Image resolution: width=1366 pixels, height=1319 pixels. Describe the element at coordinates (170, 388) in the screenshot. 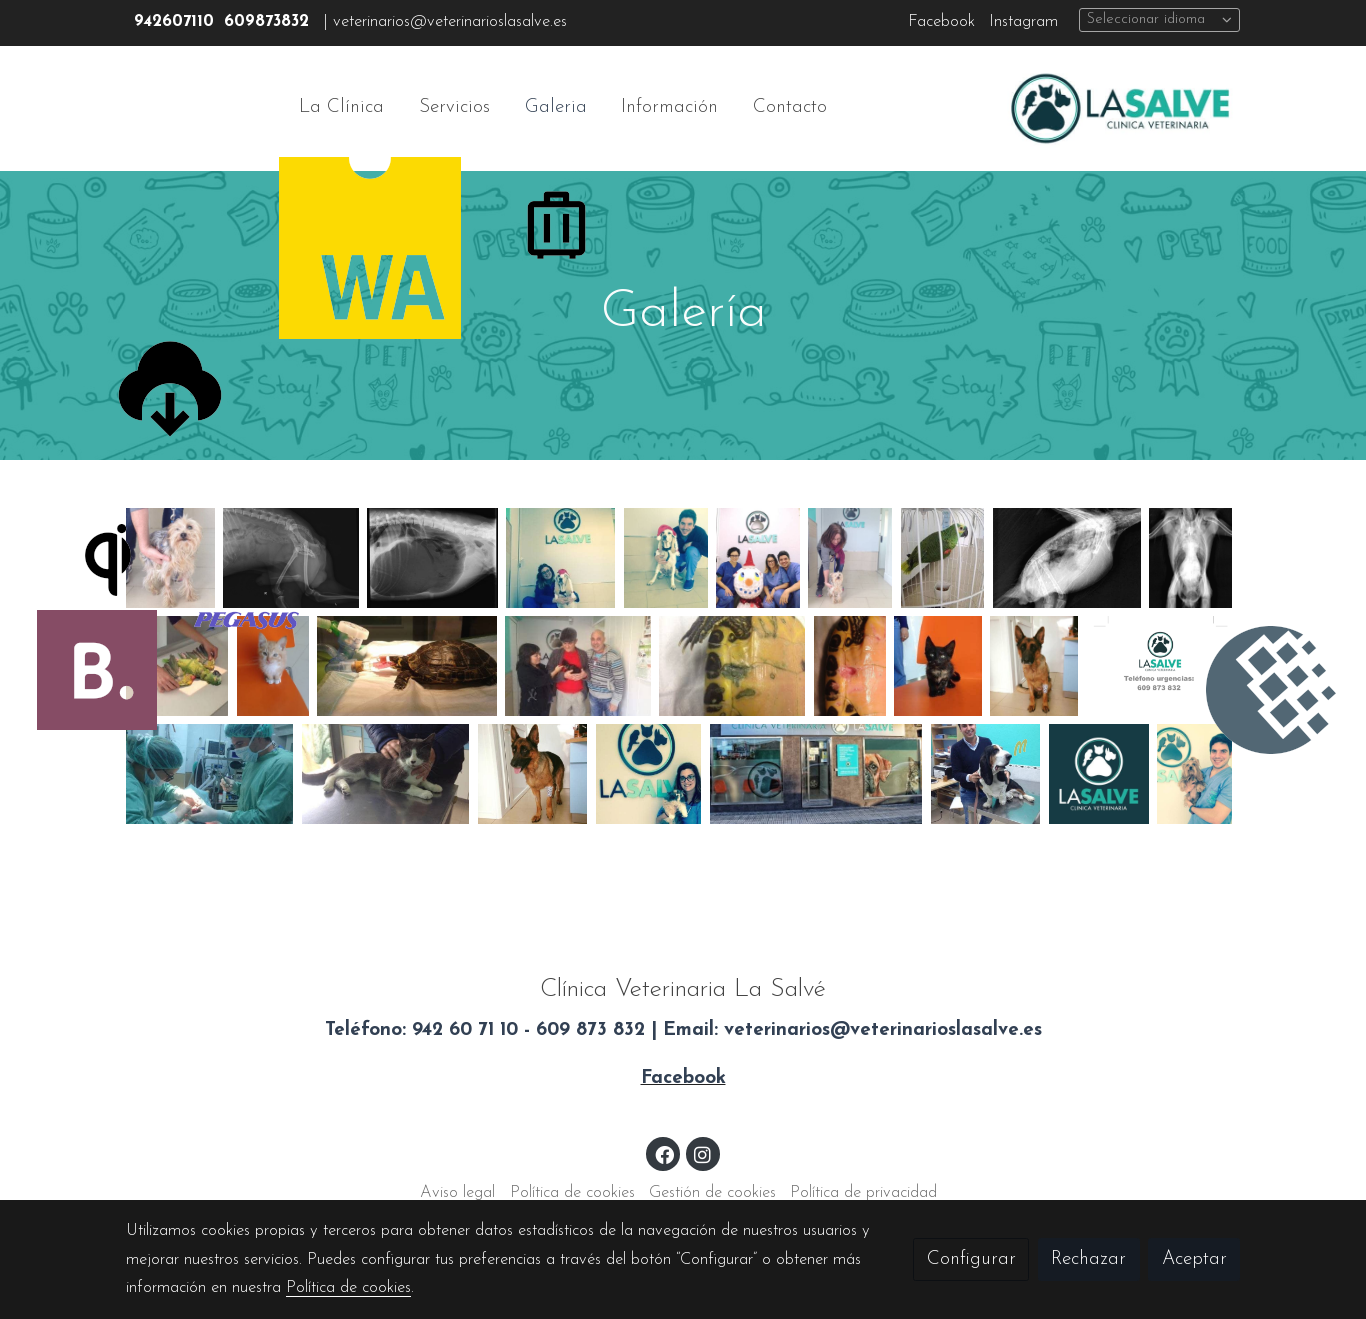

I see `download file from cloud storage` at that location.